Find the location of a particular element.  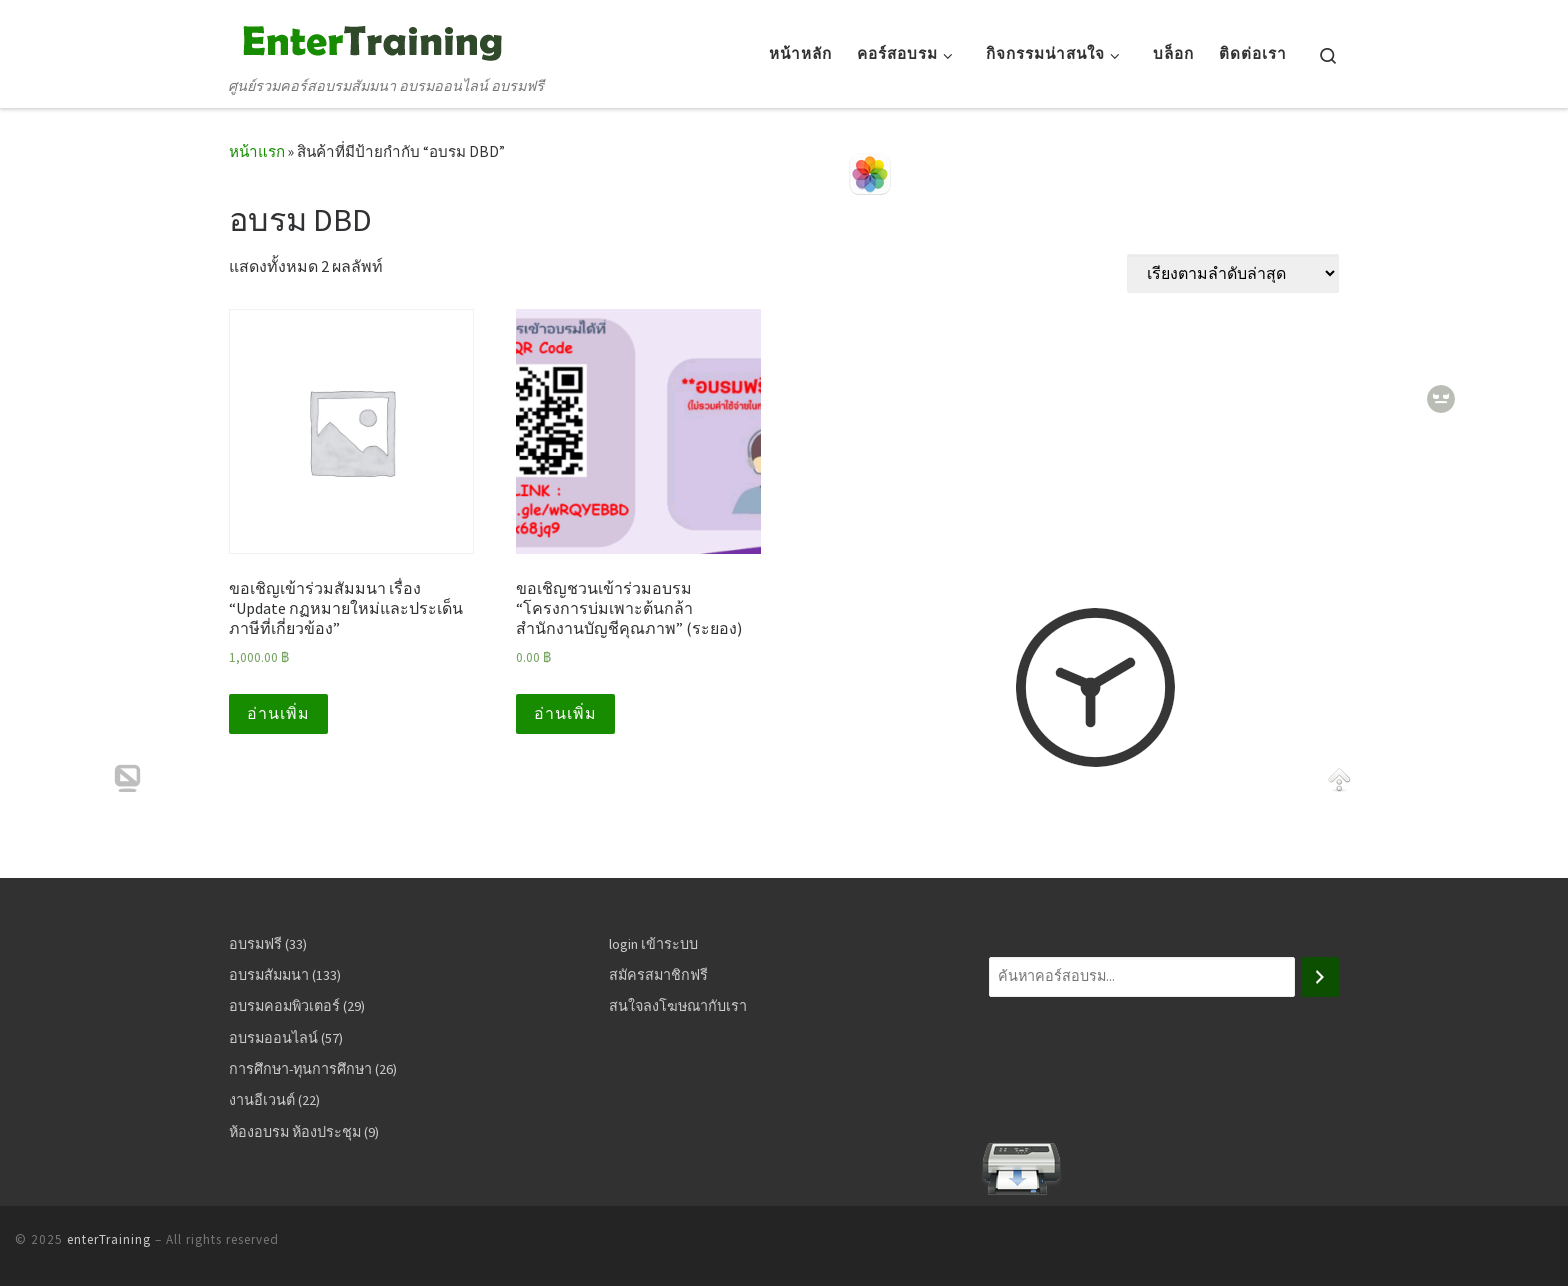

indicates a document is currently printing is located at coordinates (1021, 1167).